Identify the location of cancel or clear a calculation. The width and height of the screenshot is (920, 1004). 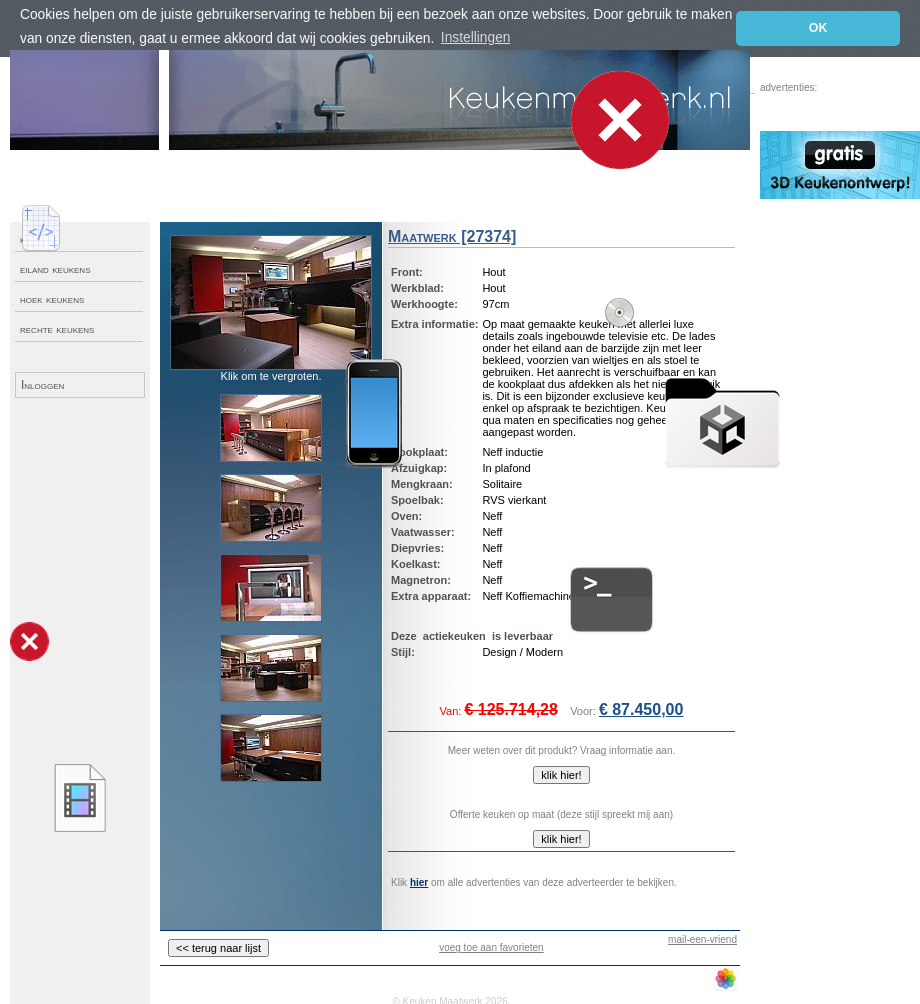
(620, 120).